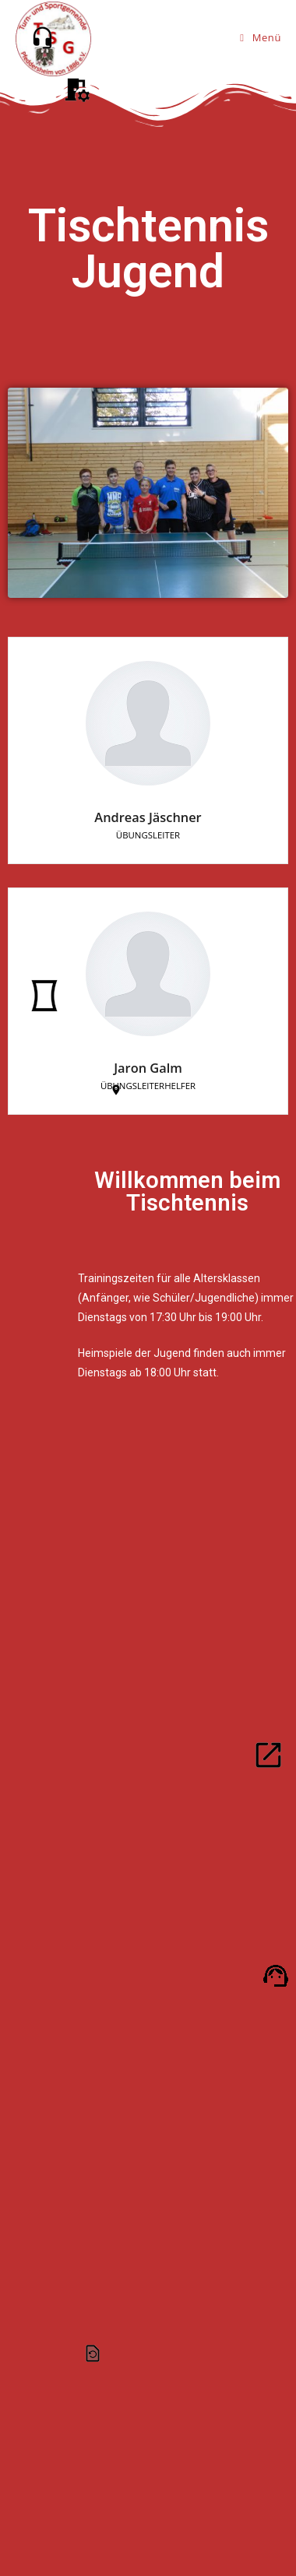 The image size is (296, 2576). I want to click on switch to vertical panorama capture mode, so click(44, 996).